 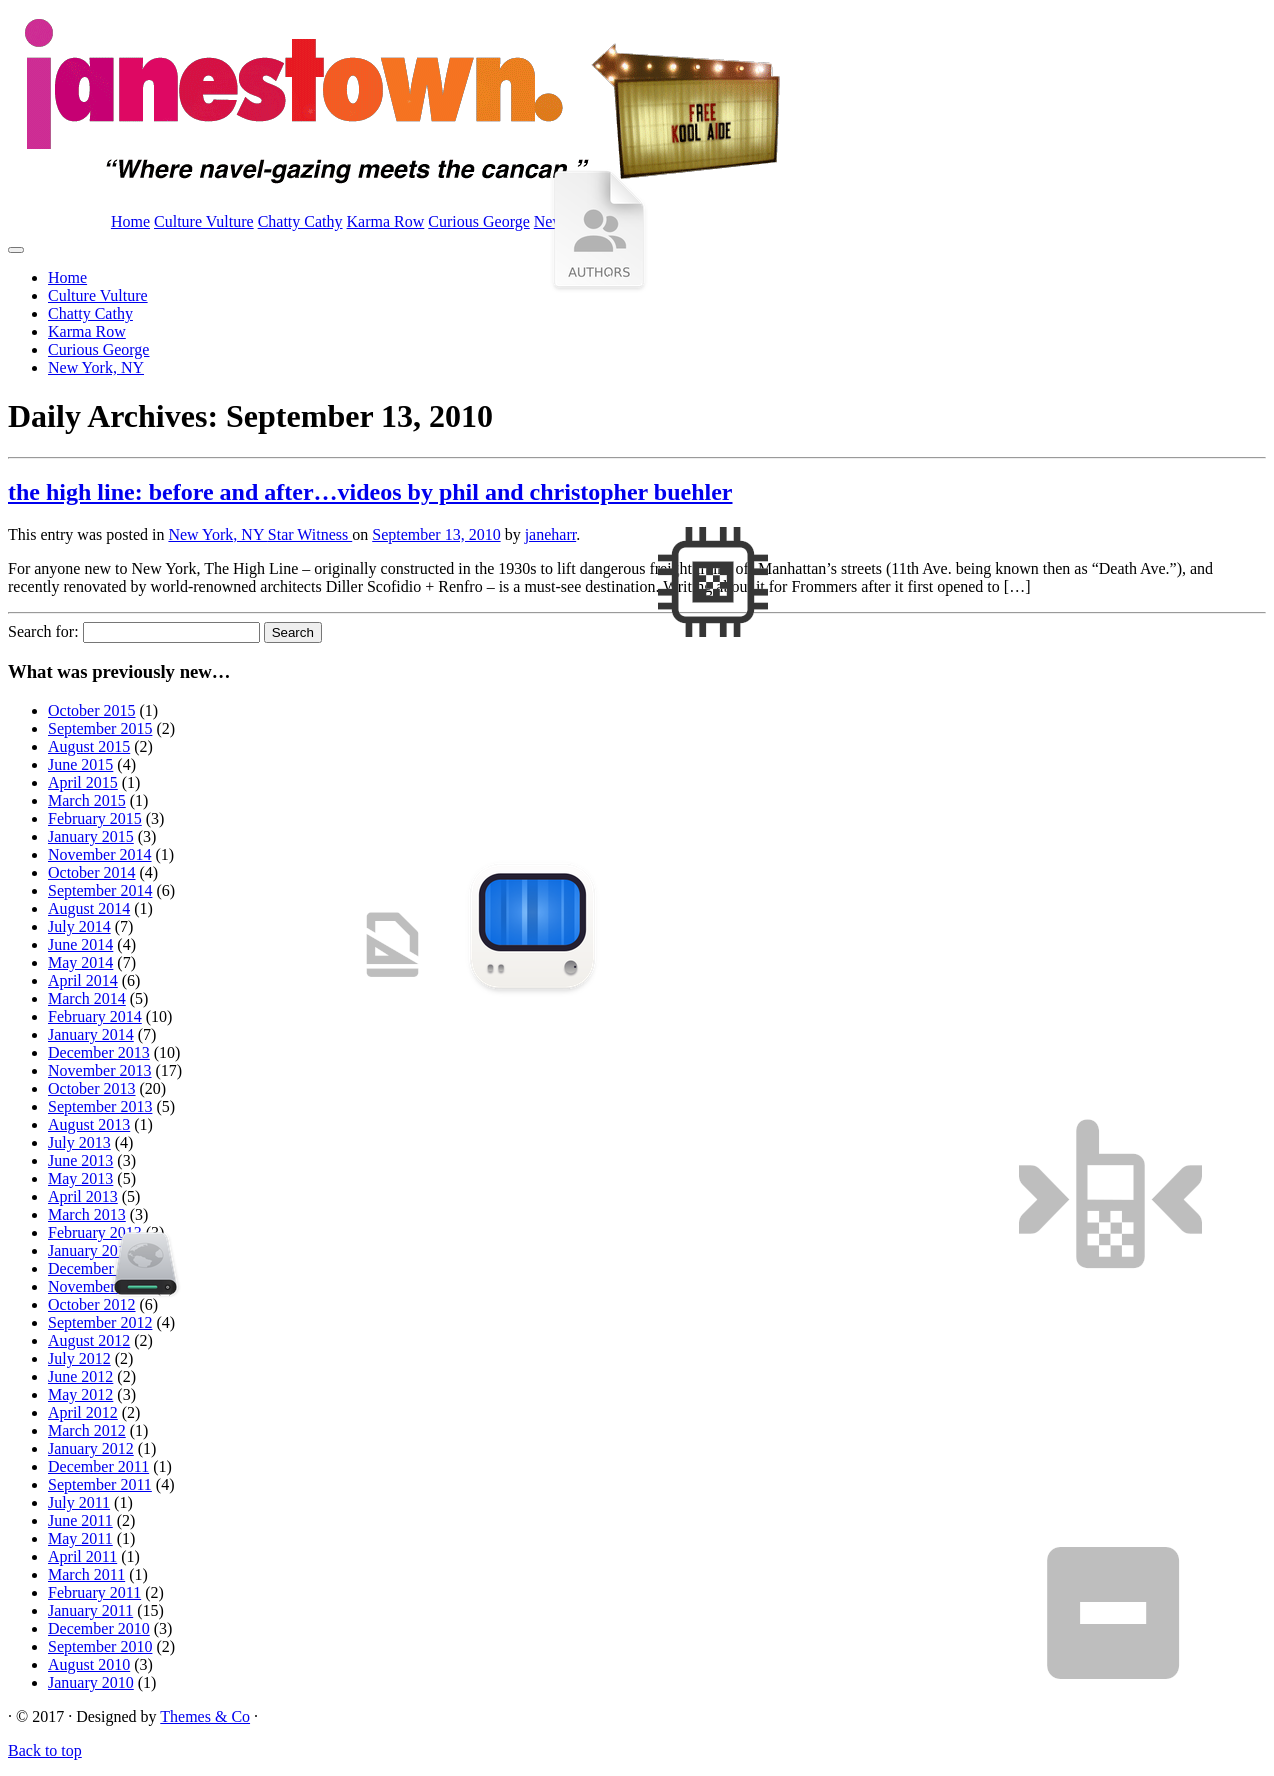 I want to click on open nostalgia app, so click(x=532, y=926).